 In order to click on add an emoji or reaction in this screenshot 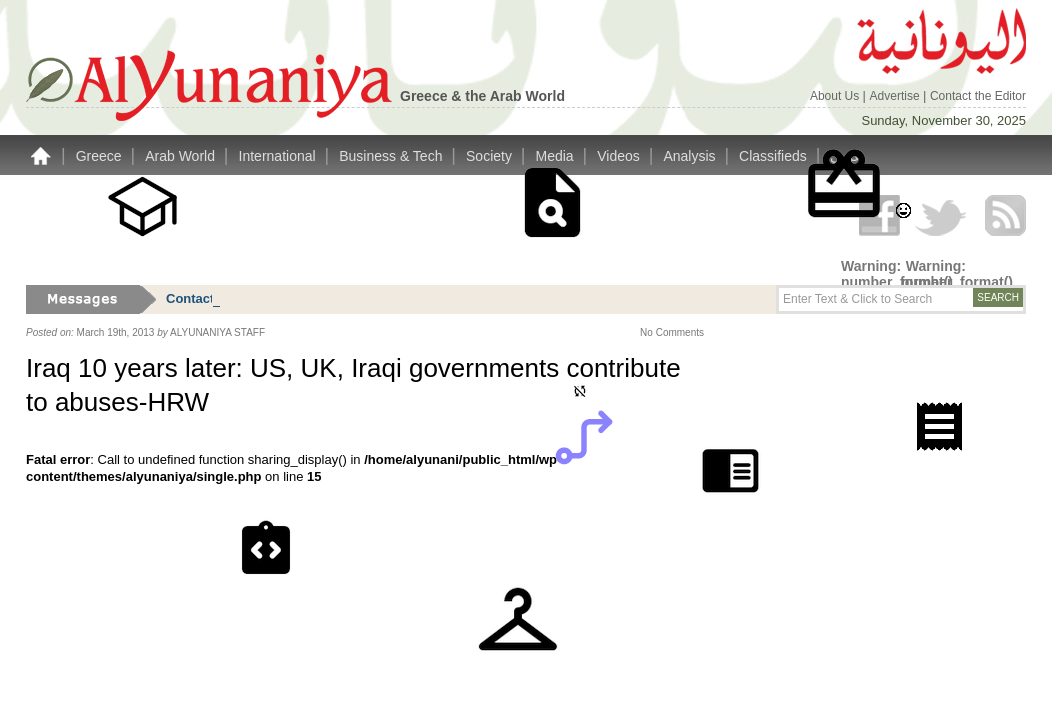, I will do `click(903, 210)`.